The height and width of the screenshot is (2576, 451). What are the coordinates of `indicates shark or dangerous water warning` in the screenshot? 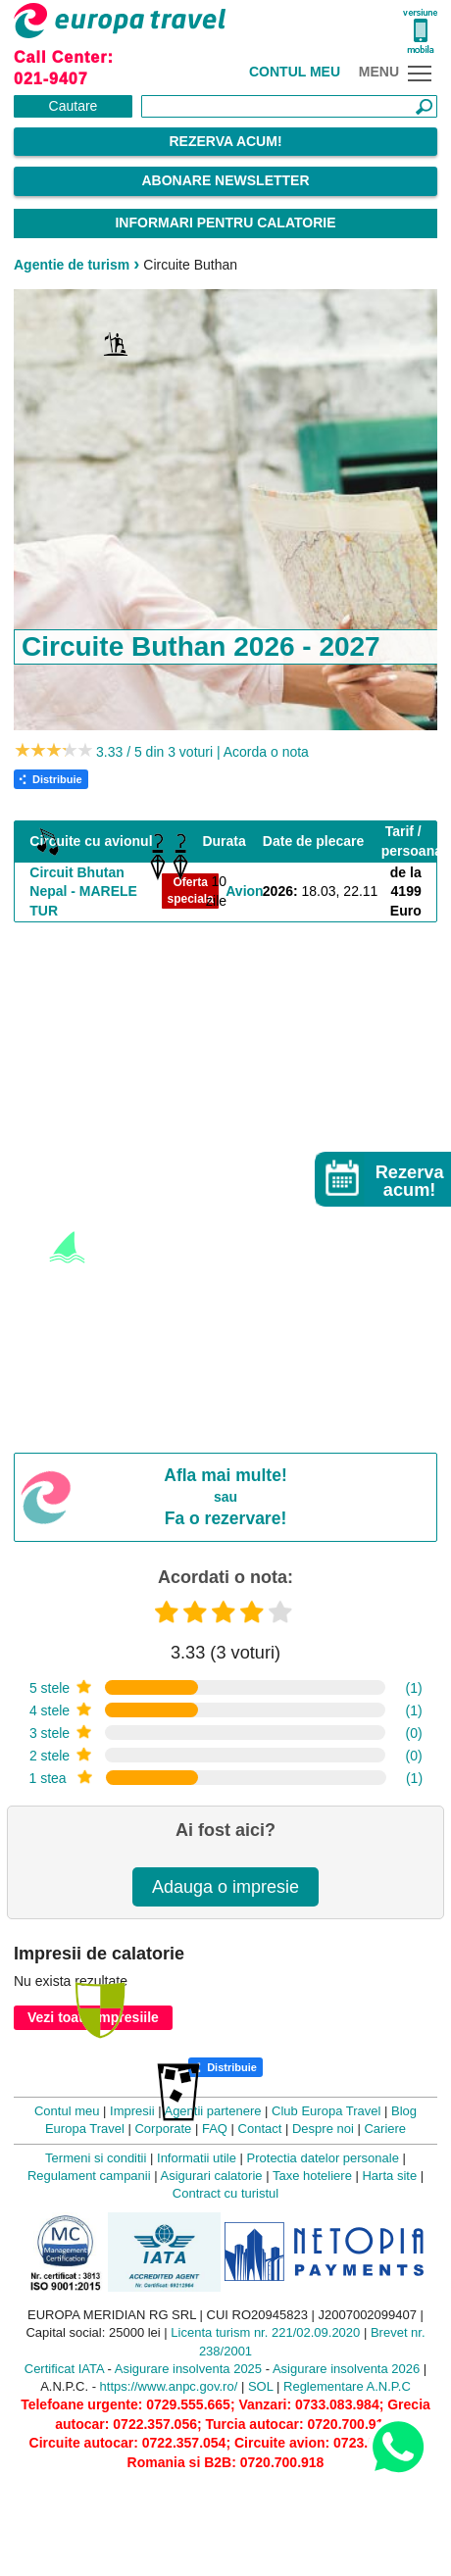 It's located at (67, 1247).